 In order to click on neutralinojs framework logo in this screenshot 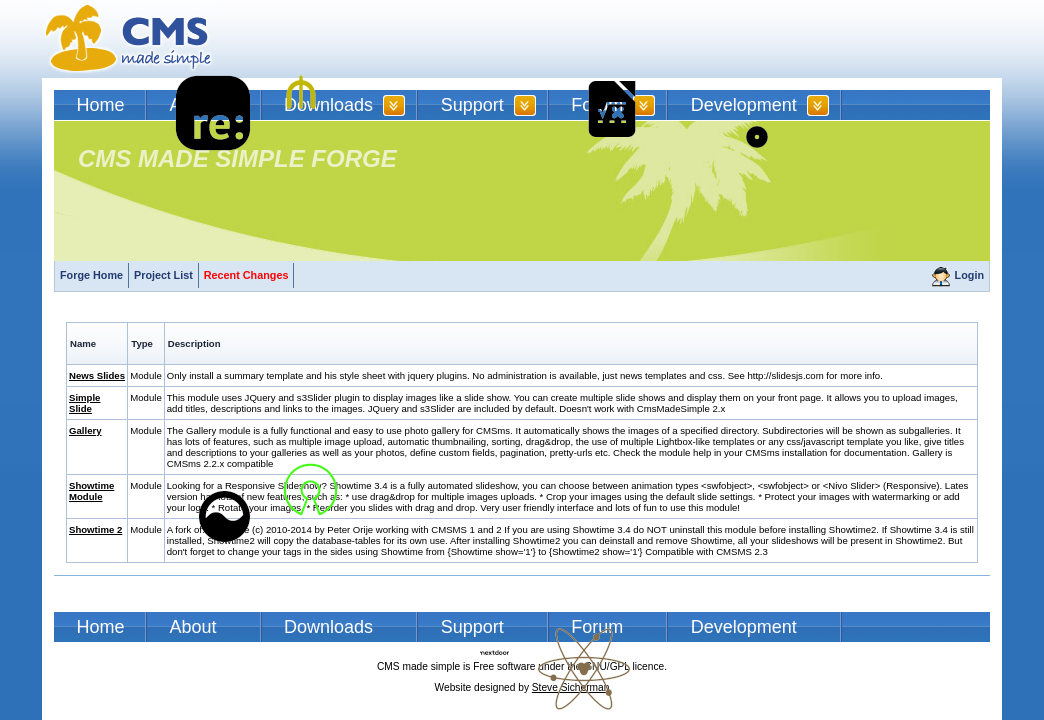, I will do `click(584, 669)`.